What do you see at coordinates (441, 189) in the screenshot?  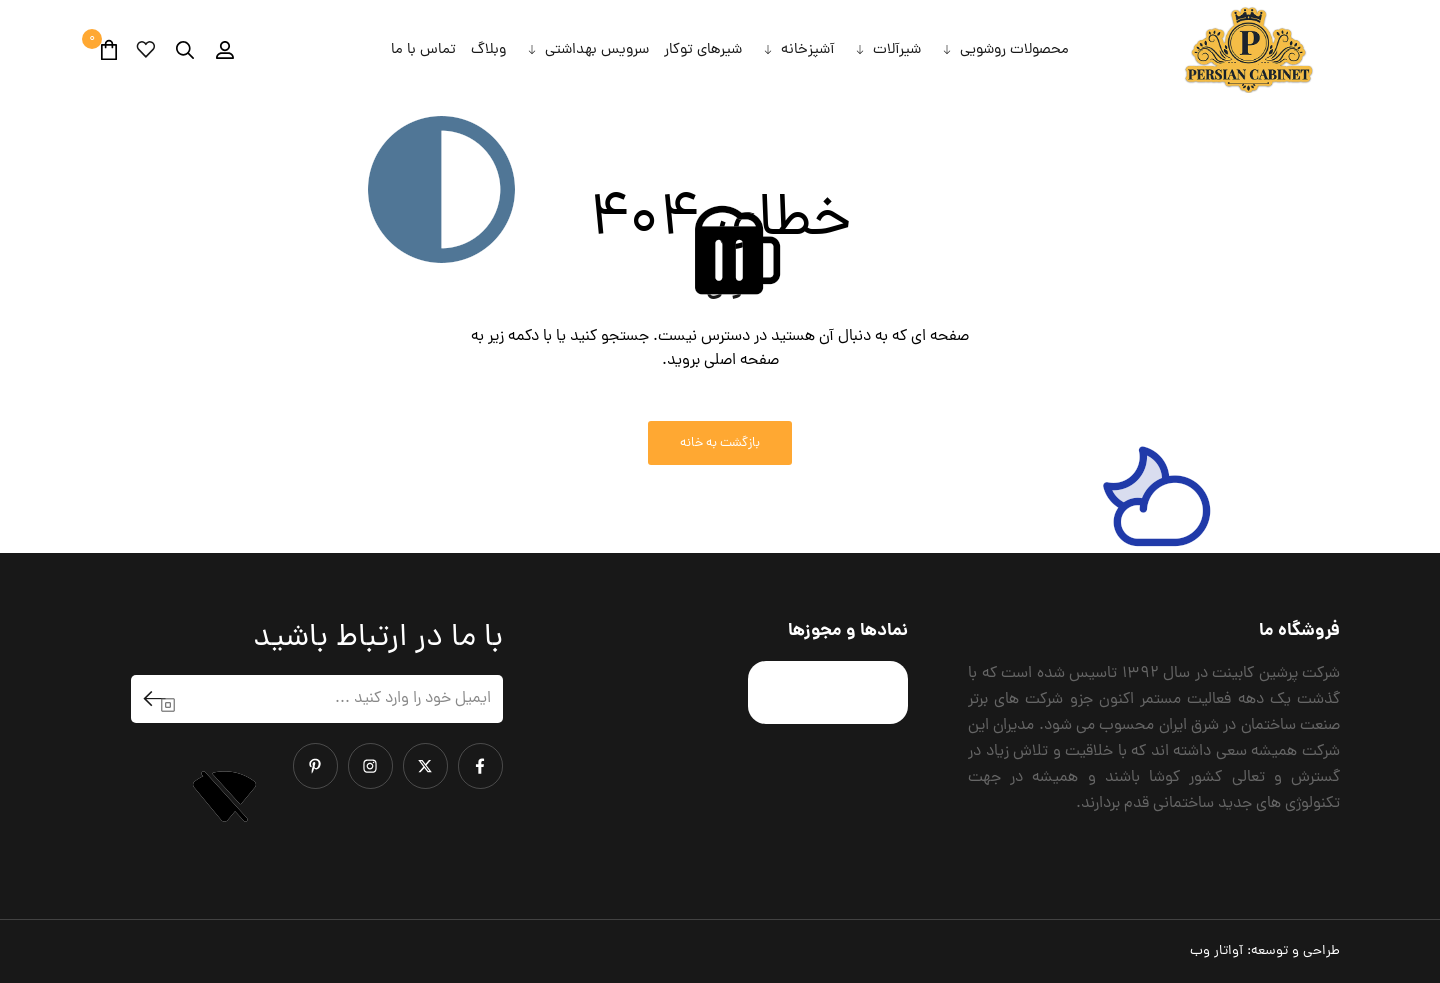 I see `adjust display brightness or contrast` at bounding box center [441, 189].